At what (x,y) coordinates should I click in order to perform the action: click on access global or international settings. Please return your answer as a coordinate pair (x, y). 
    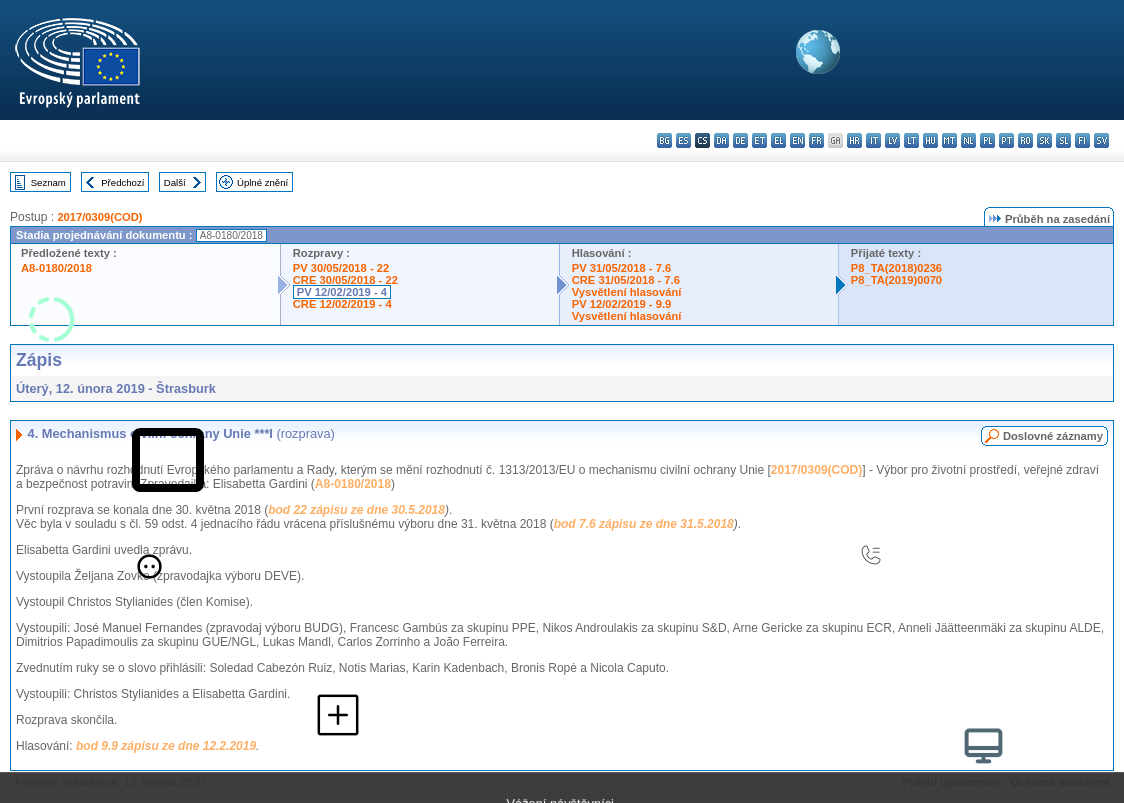
    Looking at the image, I should click on (818, 52).